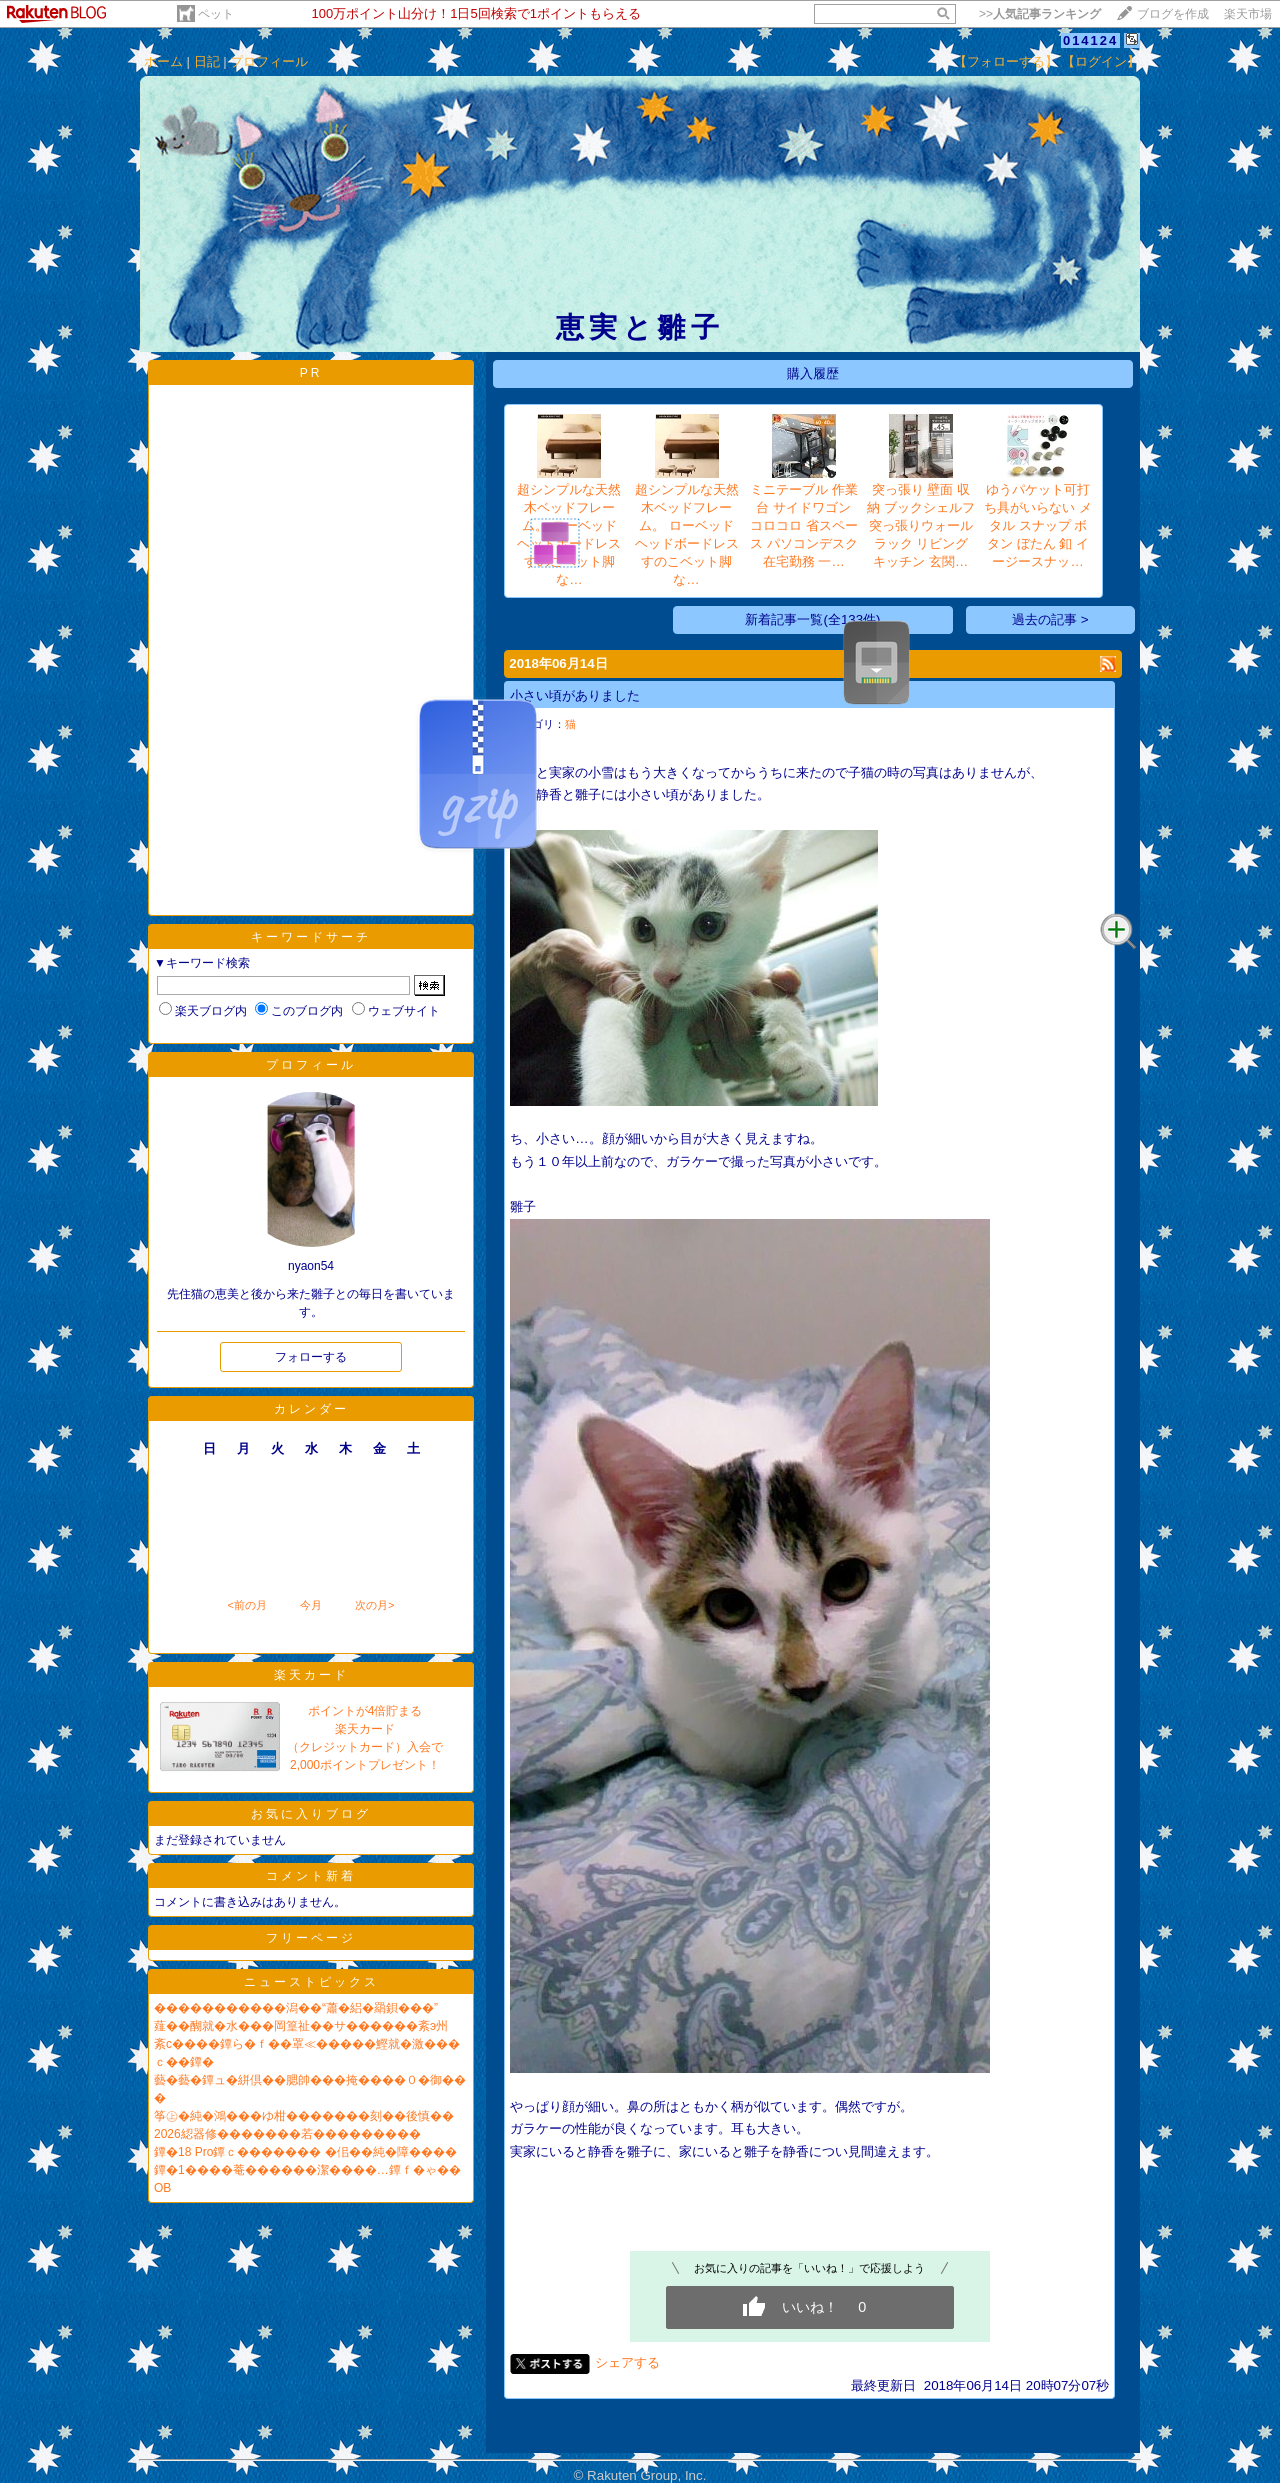  Describe the element at coordinates (555, 543) in the screenshot. I see `select all items in the current view` at that location.